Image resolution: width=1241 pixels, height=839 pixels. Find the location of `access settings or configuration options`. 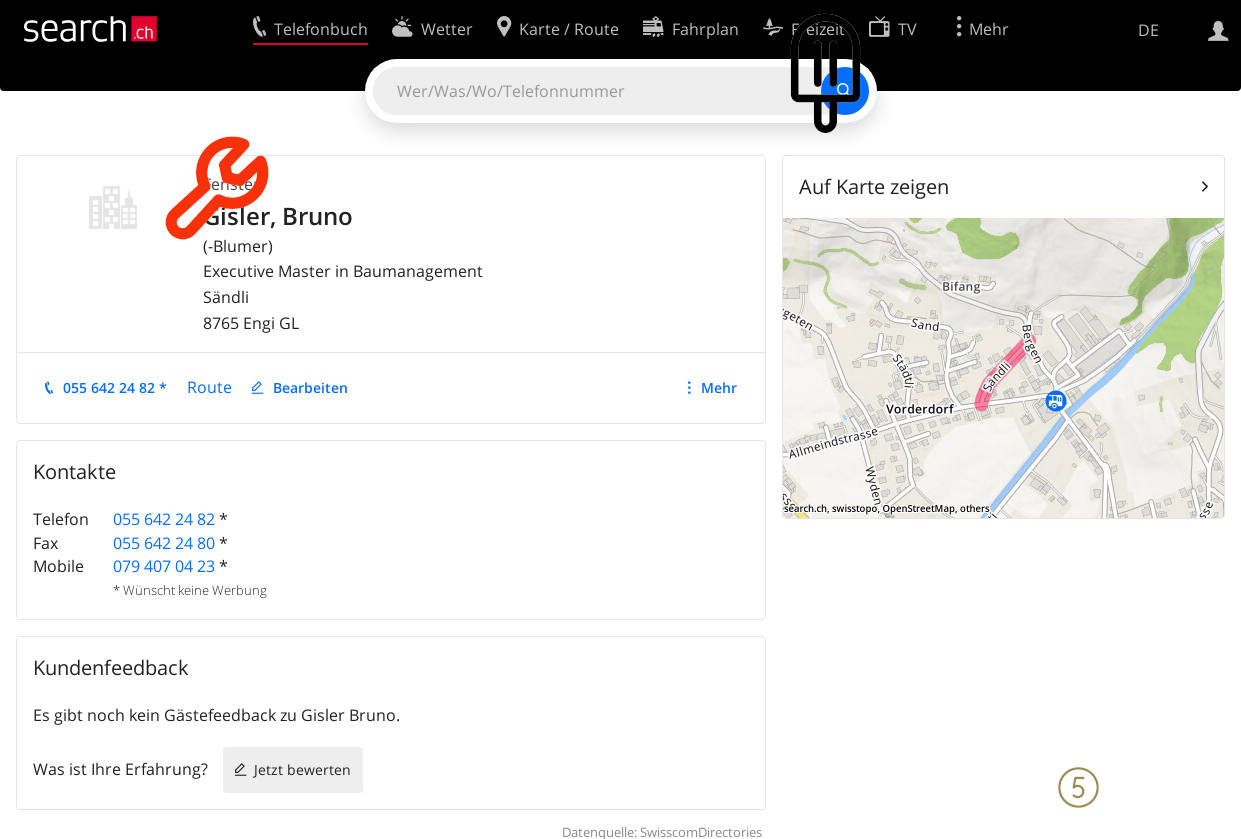

access settings or configuration options is located at coordinates (217, 188).